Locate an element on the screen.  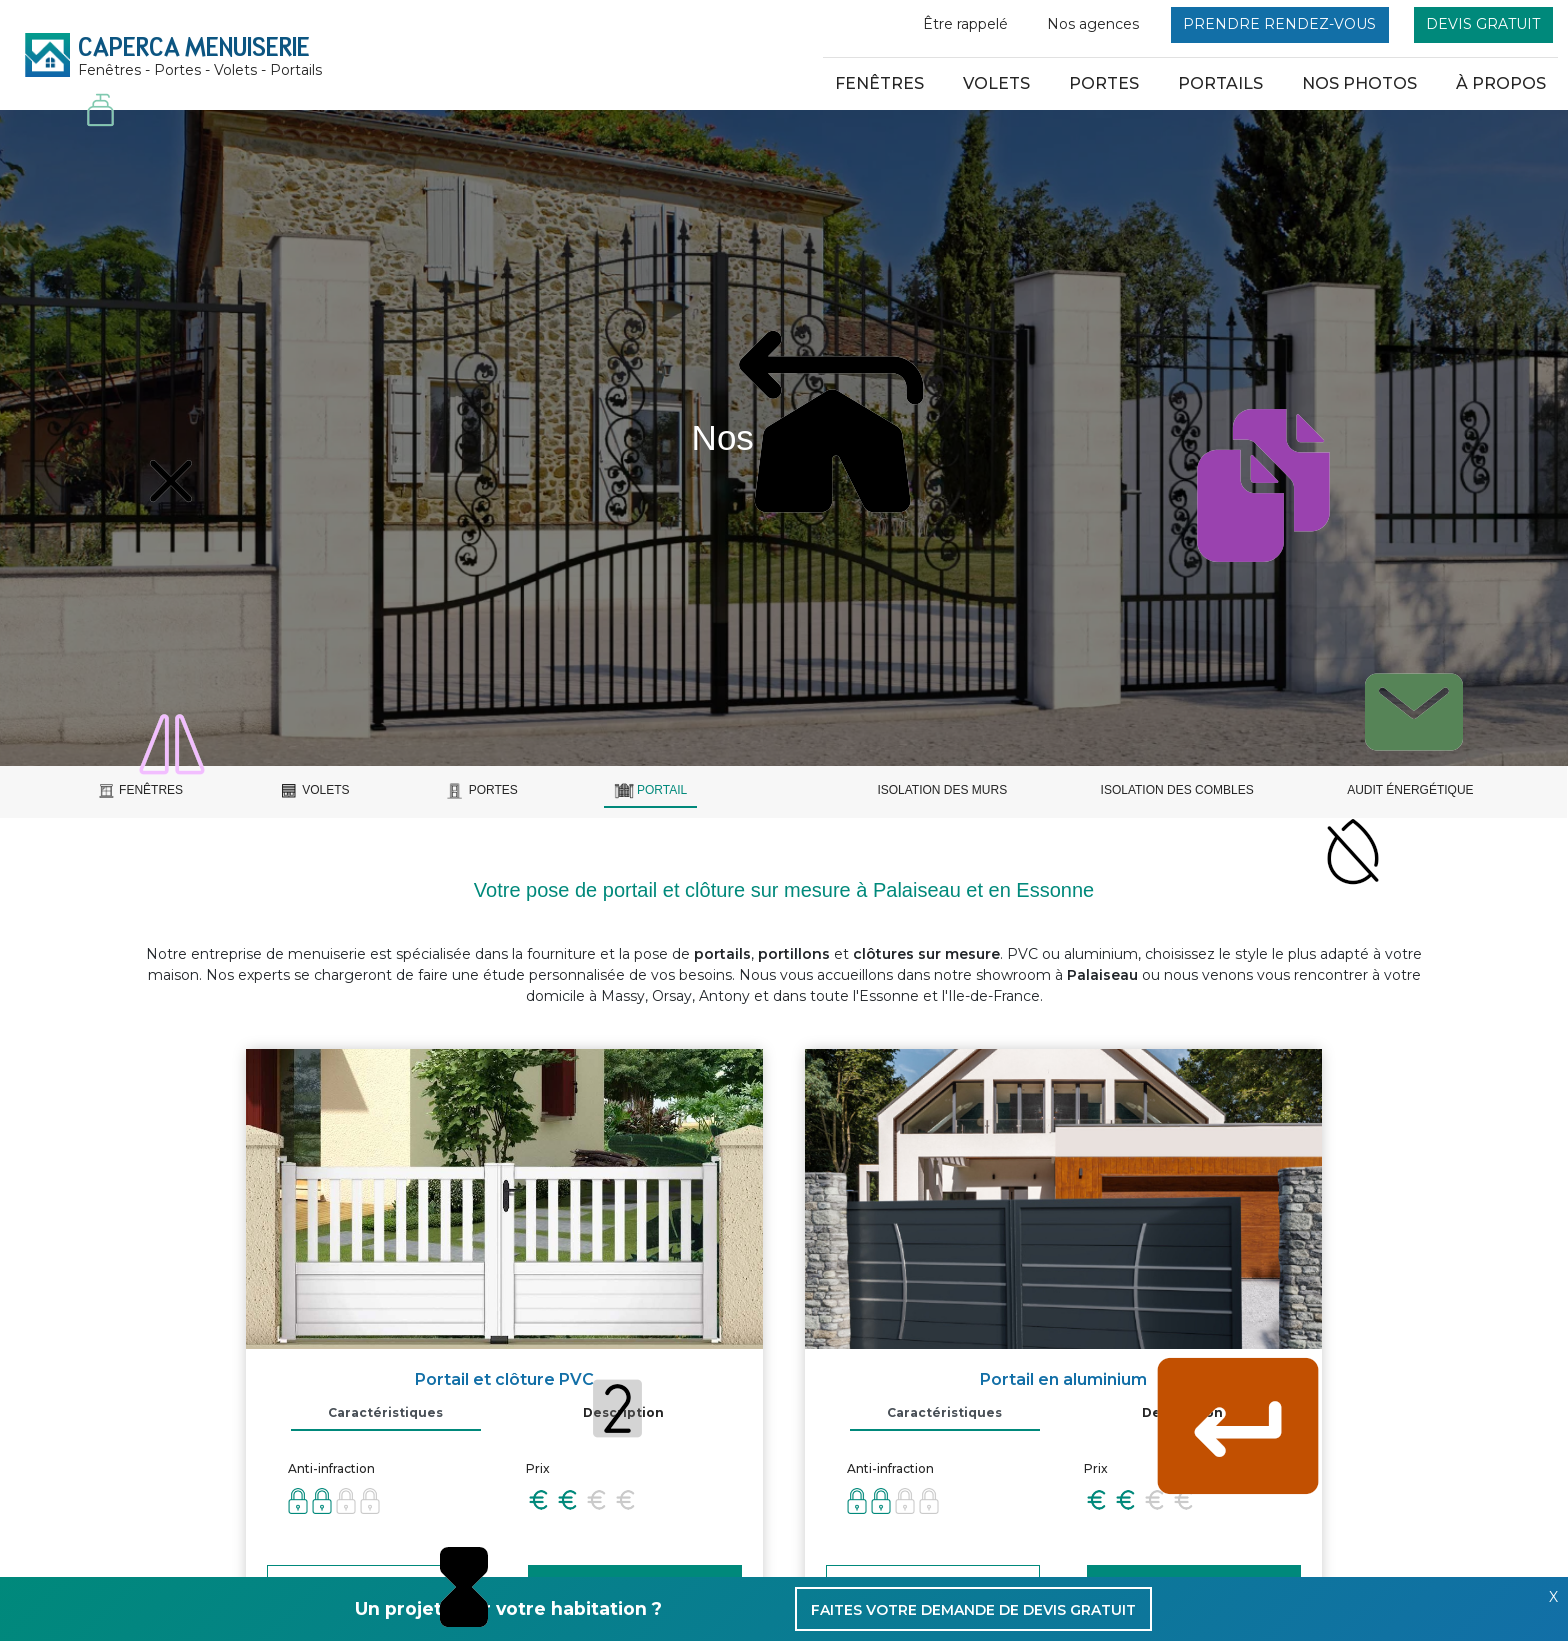
indicates a process is loading or in progress is located at coordinates (464, 1587).